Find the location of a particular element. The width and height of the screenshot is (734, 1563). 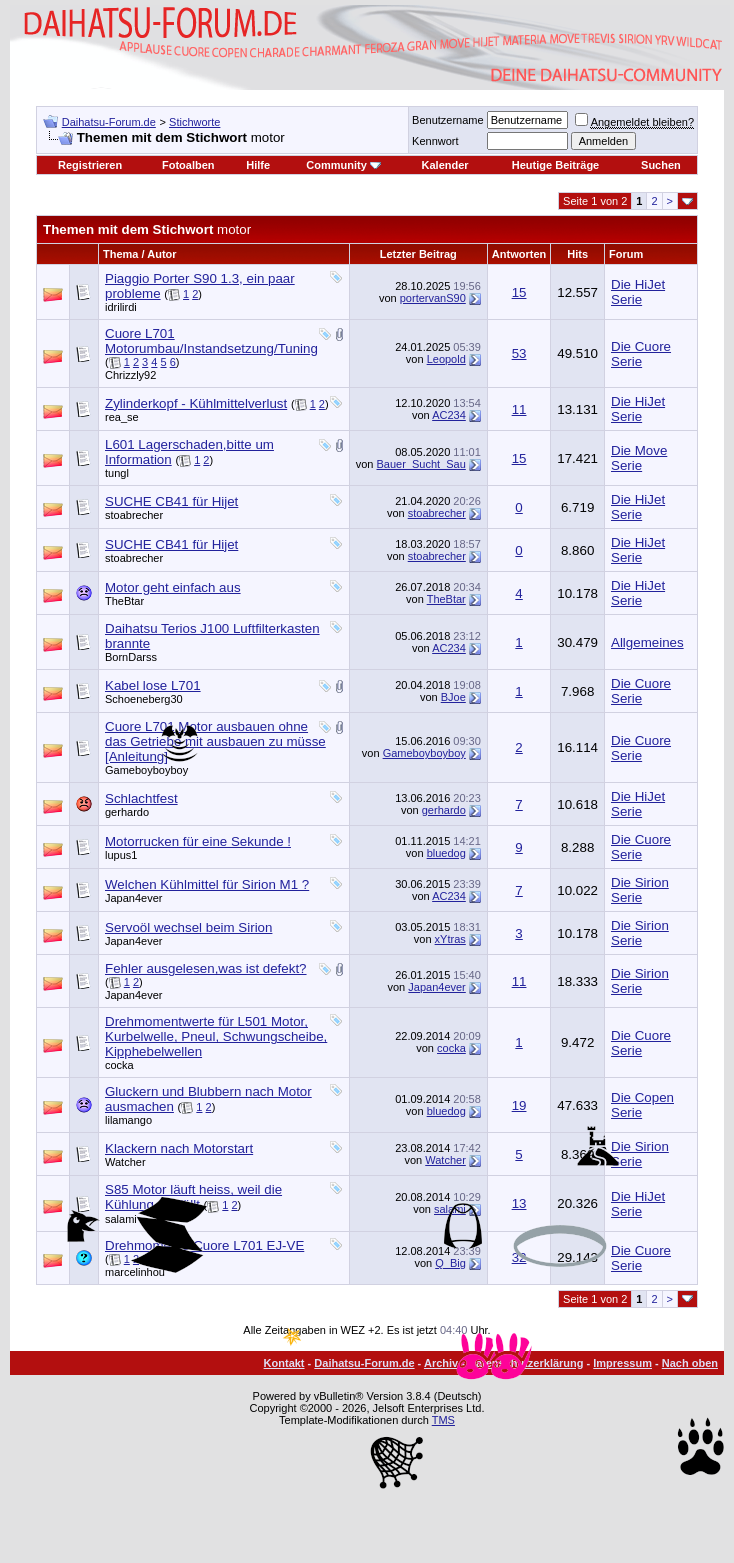

view castle or fortress location on map is located at coordinates (598, 1145).